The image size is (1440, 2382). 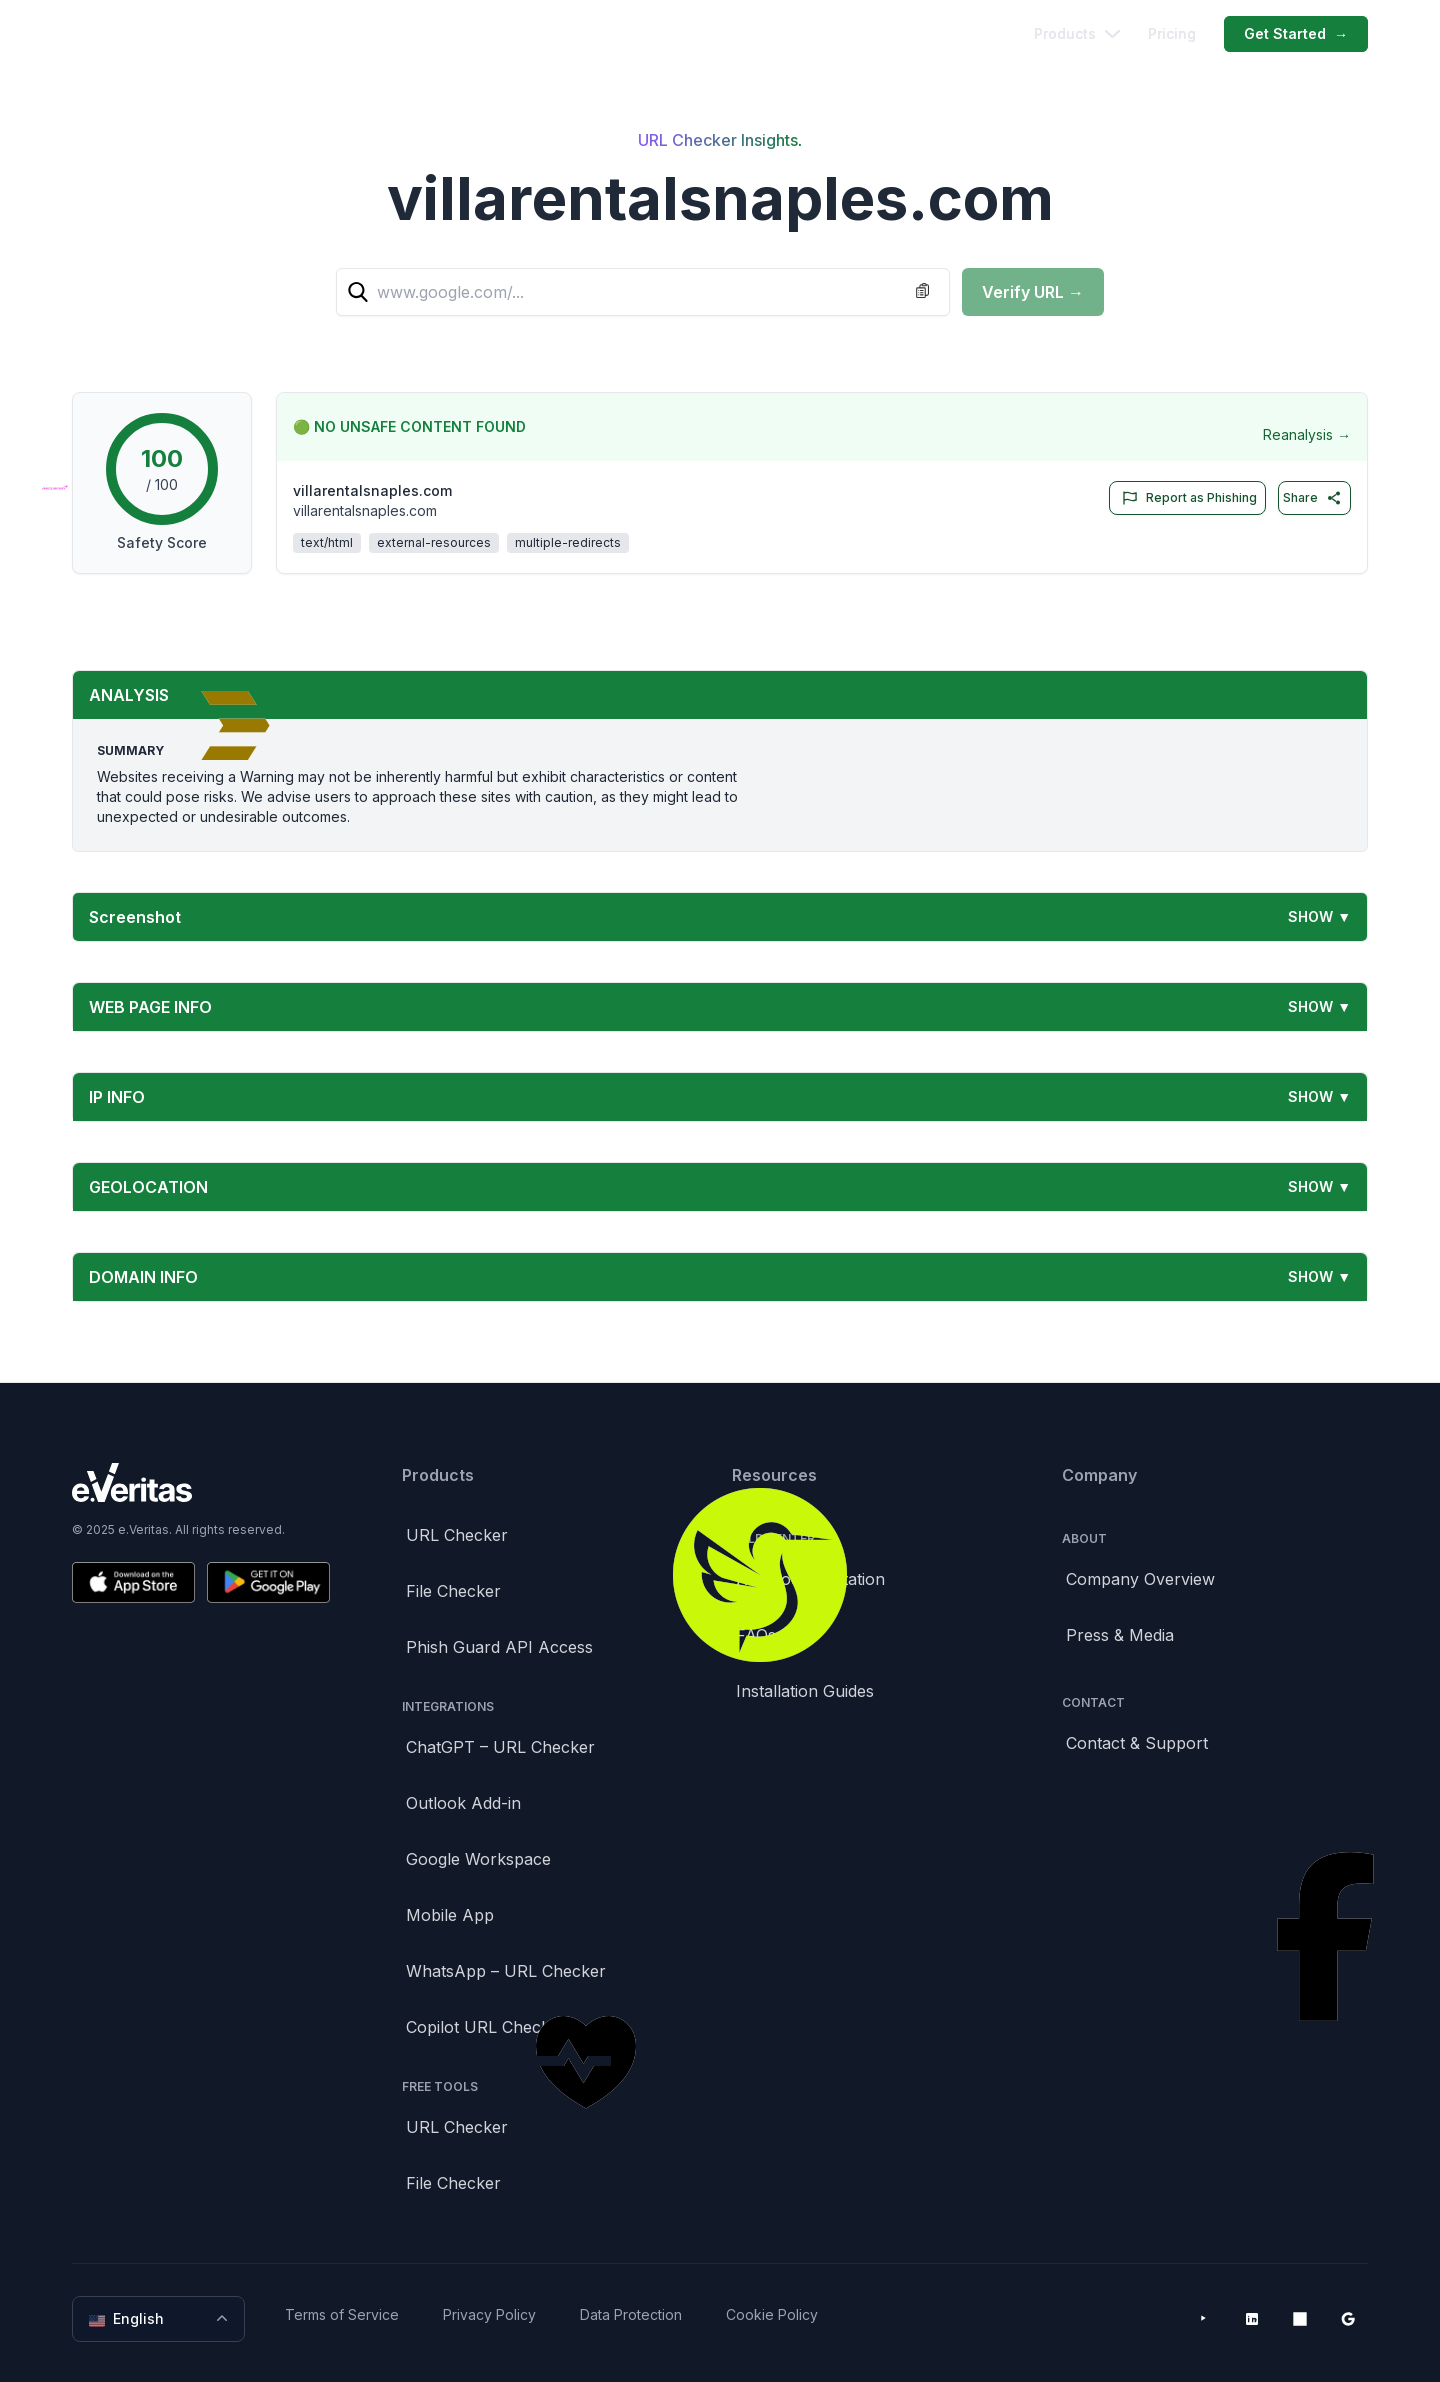 I want to click on connect with facebook, so click(x=1325, y=1936).